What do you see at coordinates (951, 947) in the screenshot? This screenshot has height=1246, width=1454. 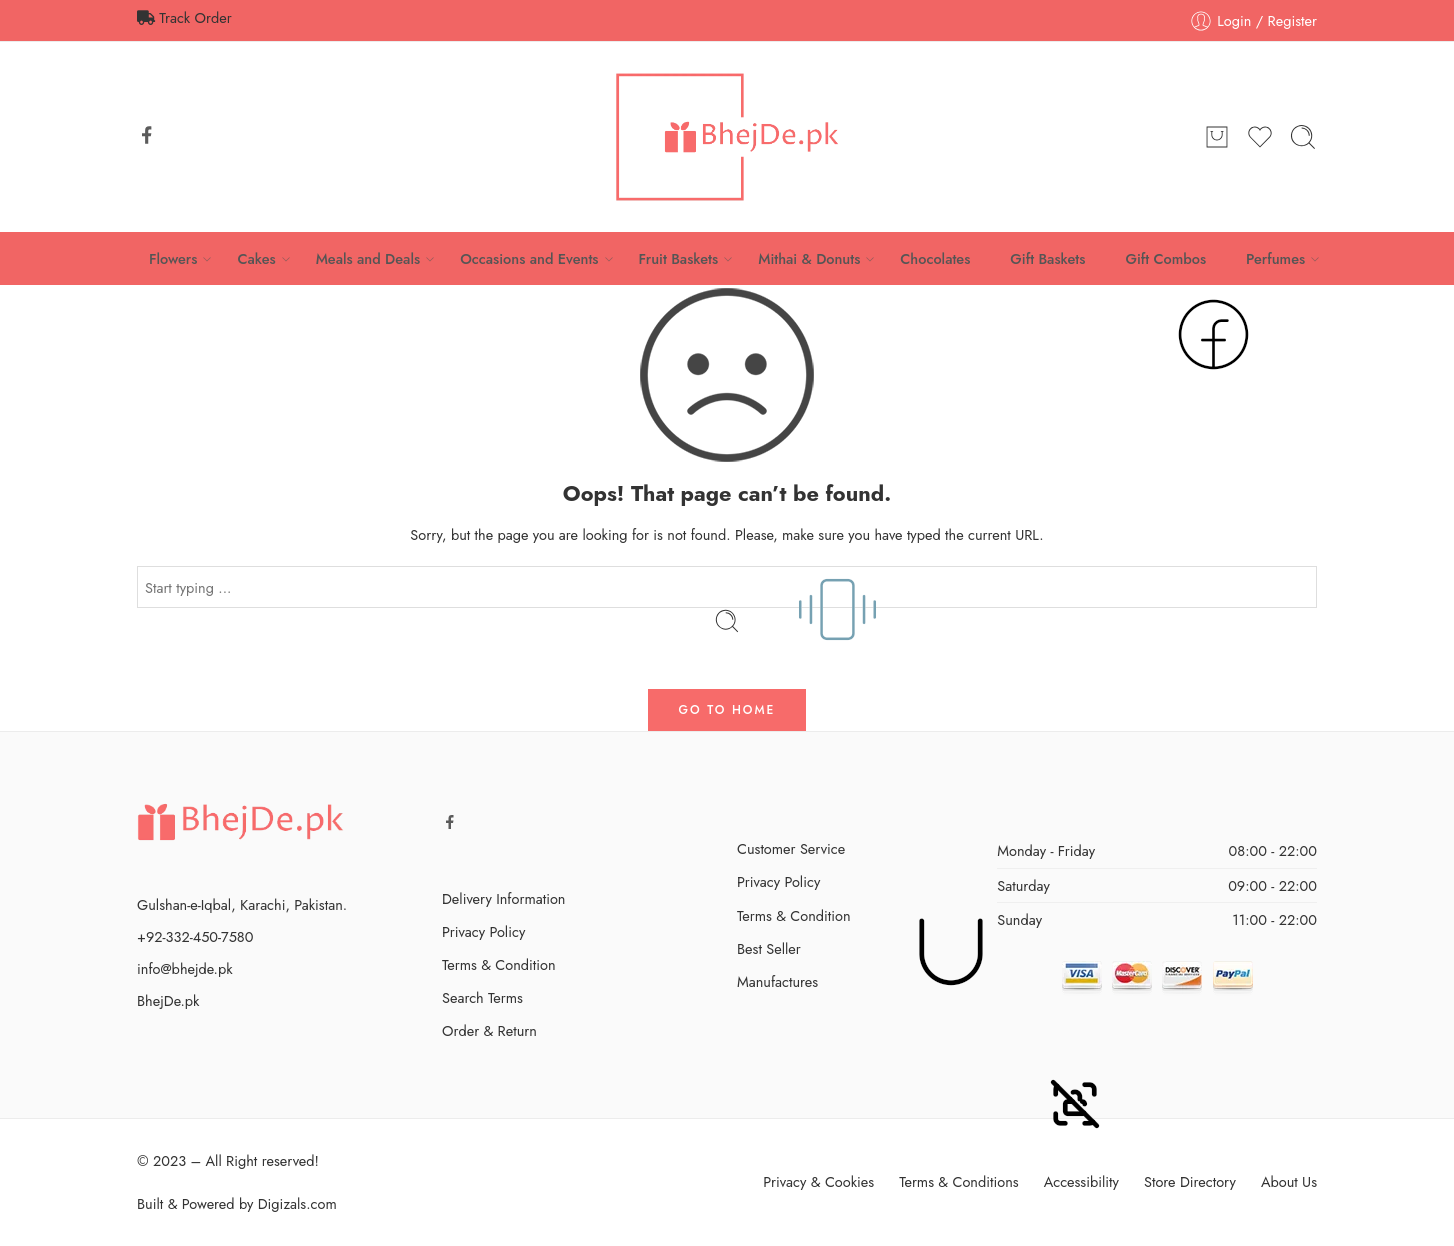 I see `perform a union operation on selected shapes` at bounding box center [951, 947].